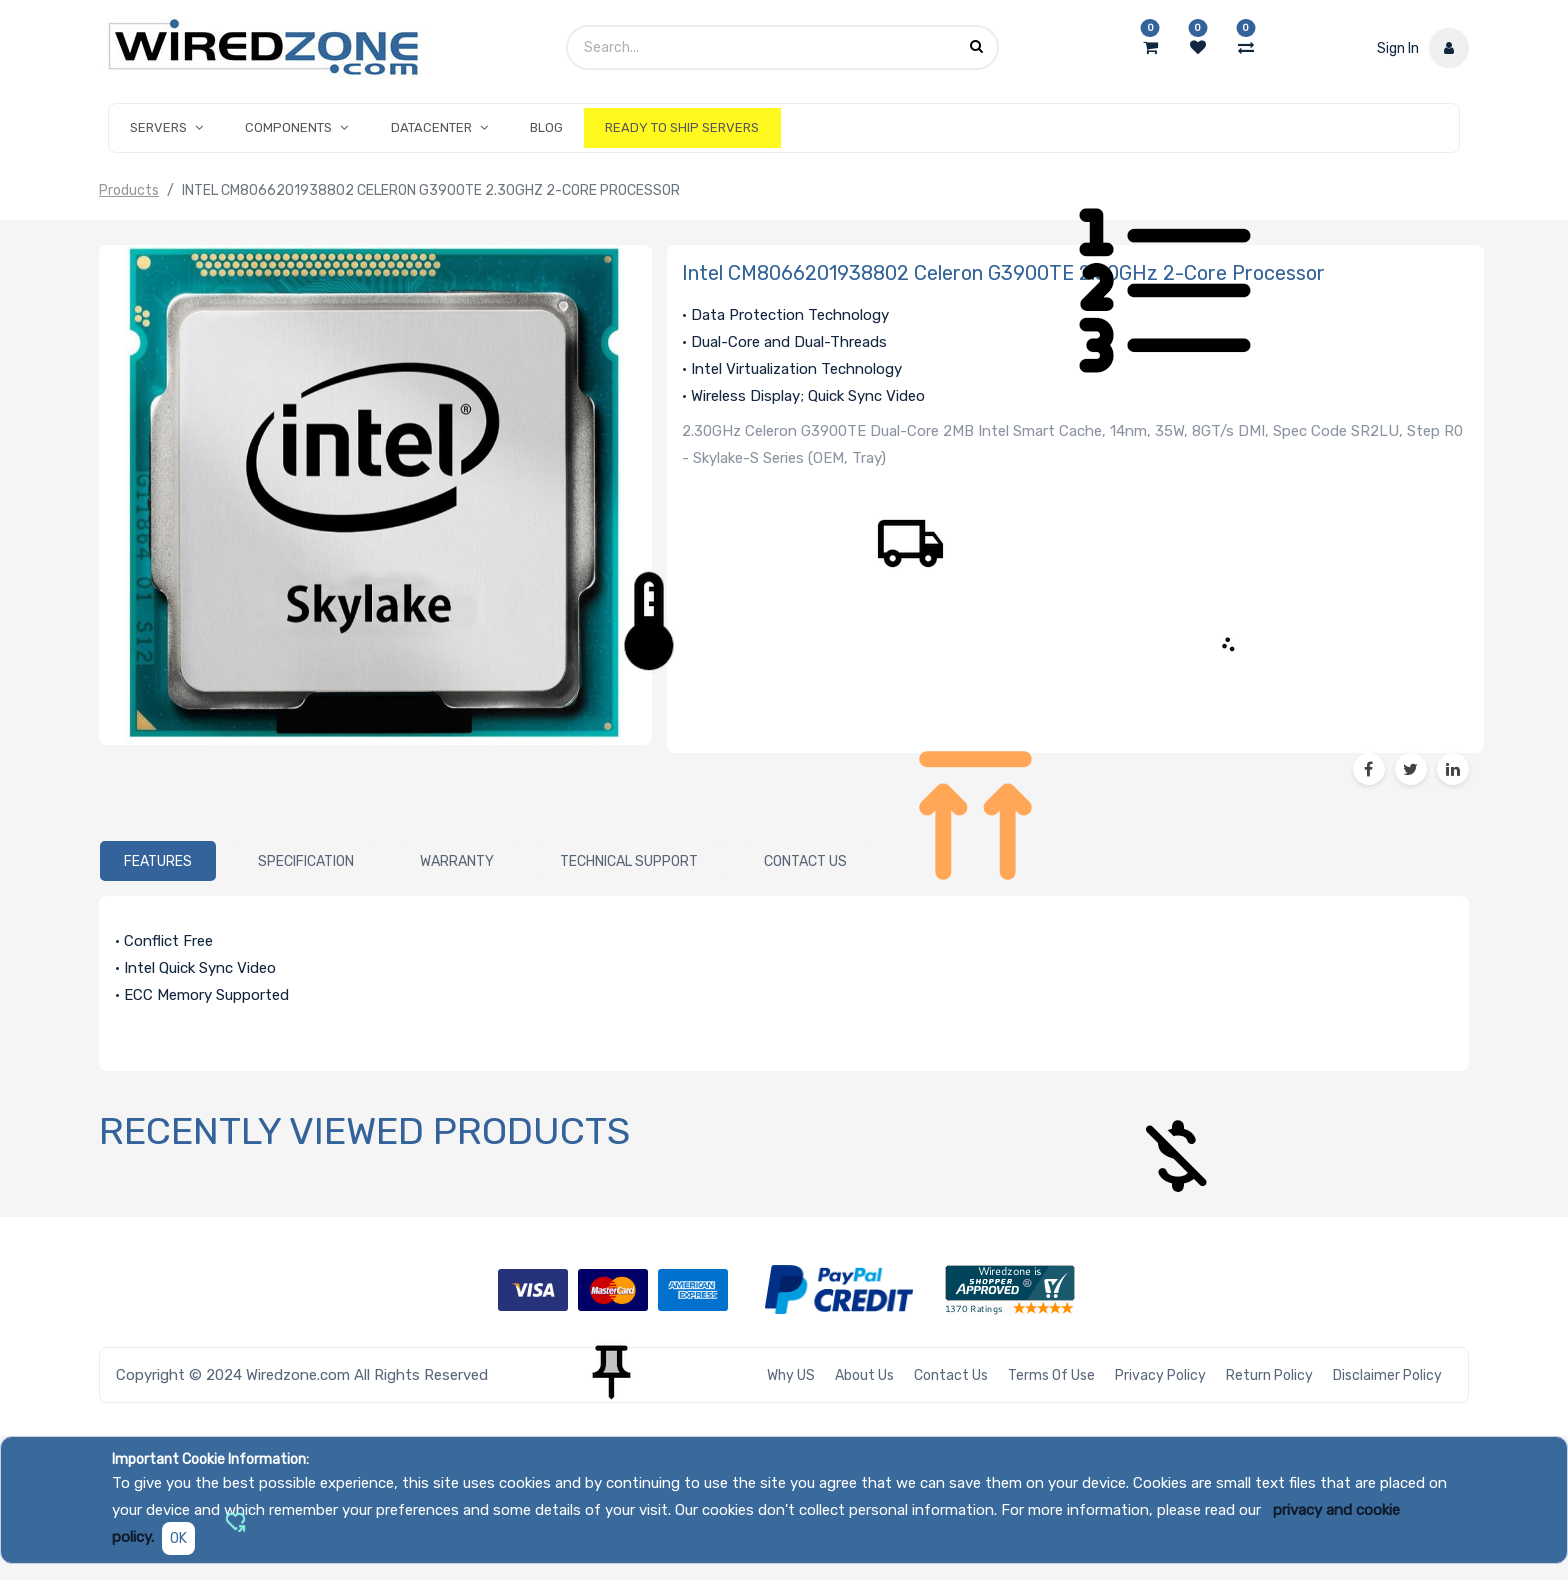 The height and width of the screenshot is (1580, 1568). What do you see at coordinates (1228, 644) in the screenshot?
I see `view data as a scatter plot chart` at bounding box center [1228, 644].